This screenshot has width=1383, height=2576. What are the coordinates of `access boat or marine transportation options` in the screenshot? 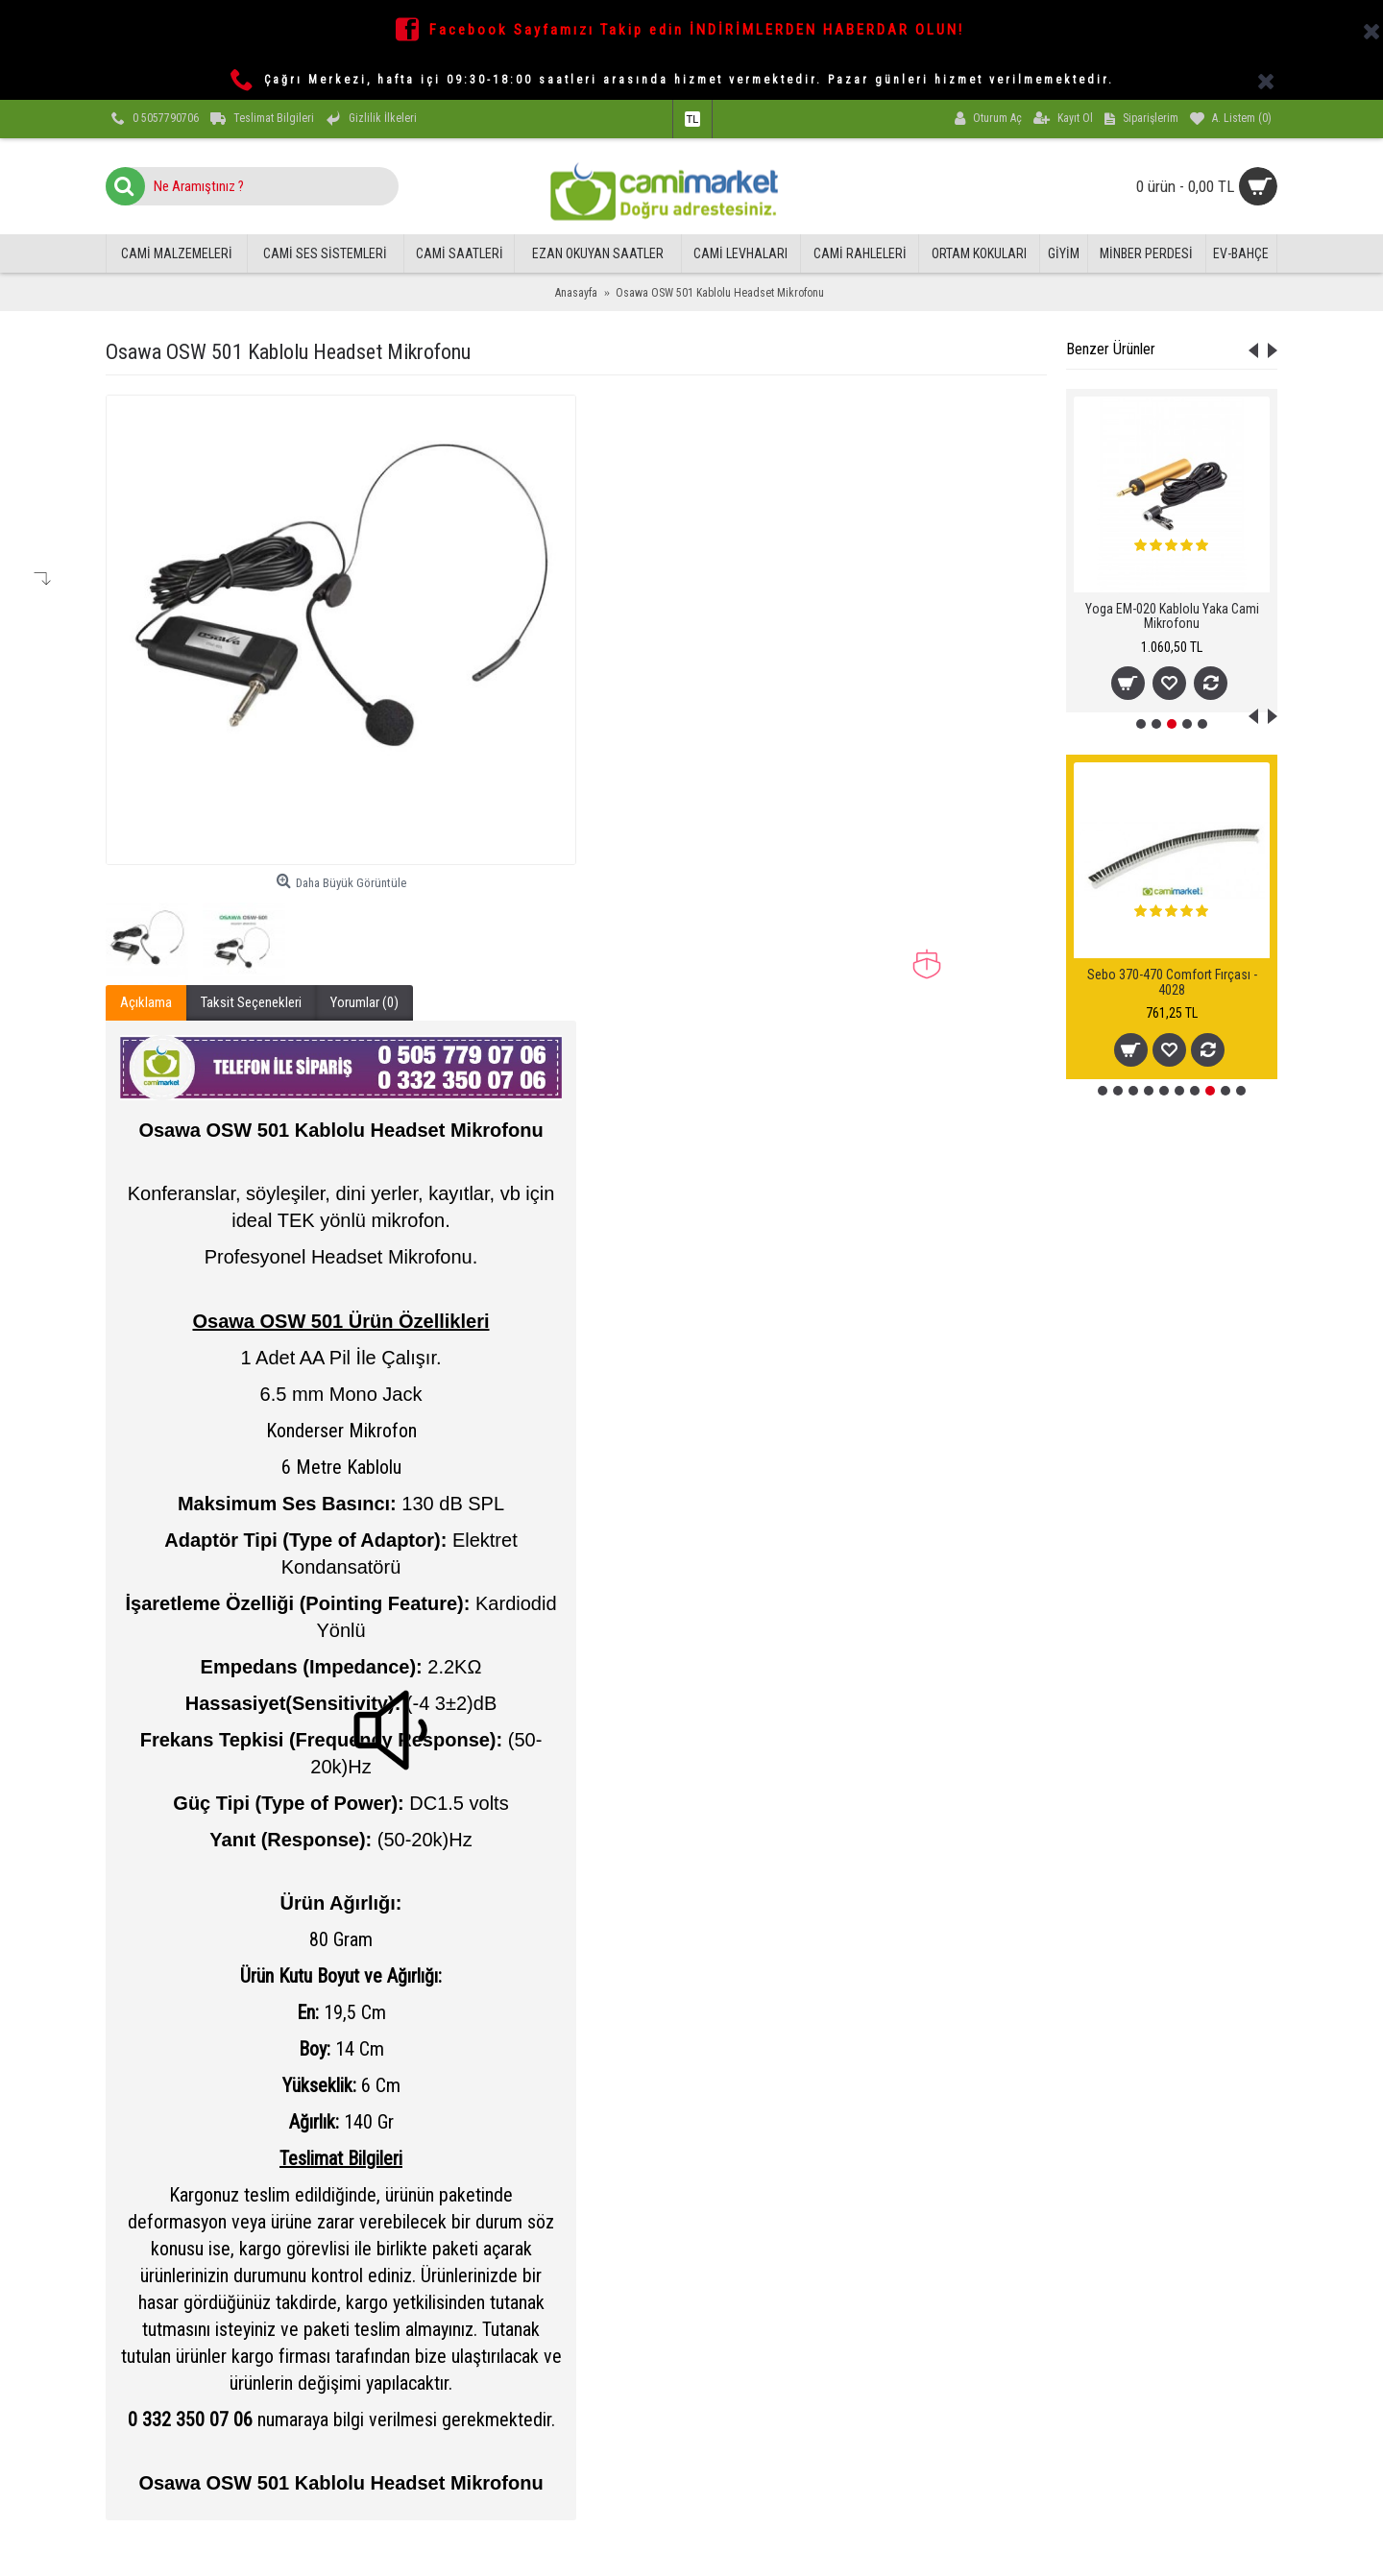 It's located at (927, 964).